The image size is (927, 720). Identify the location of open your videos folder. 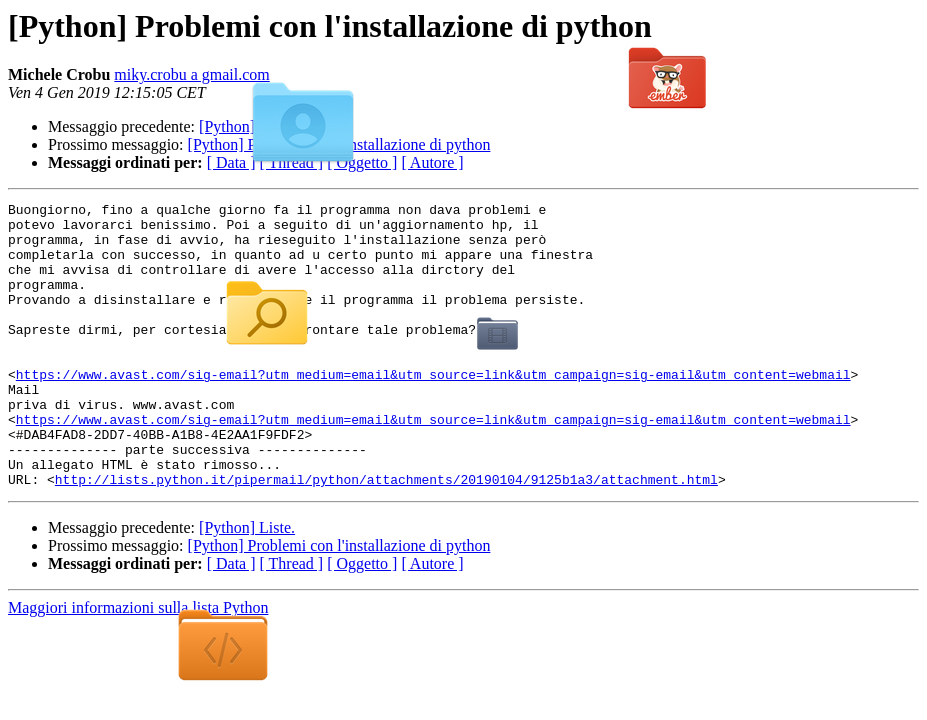
(497, 333).